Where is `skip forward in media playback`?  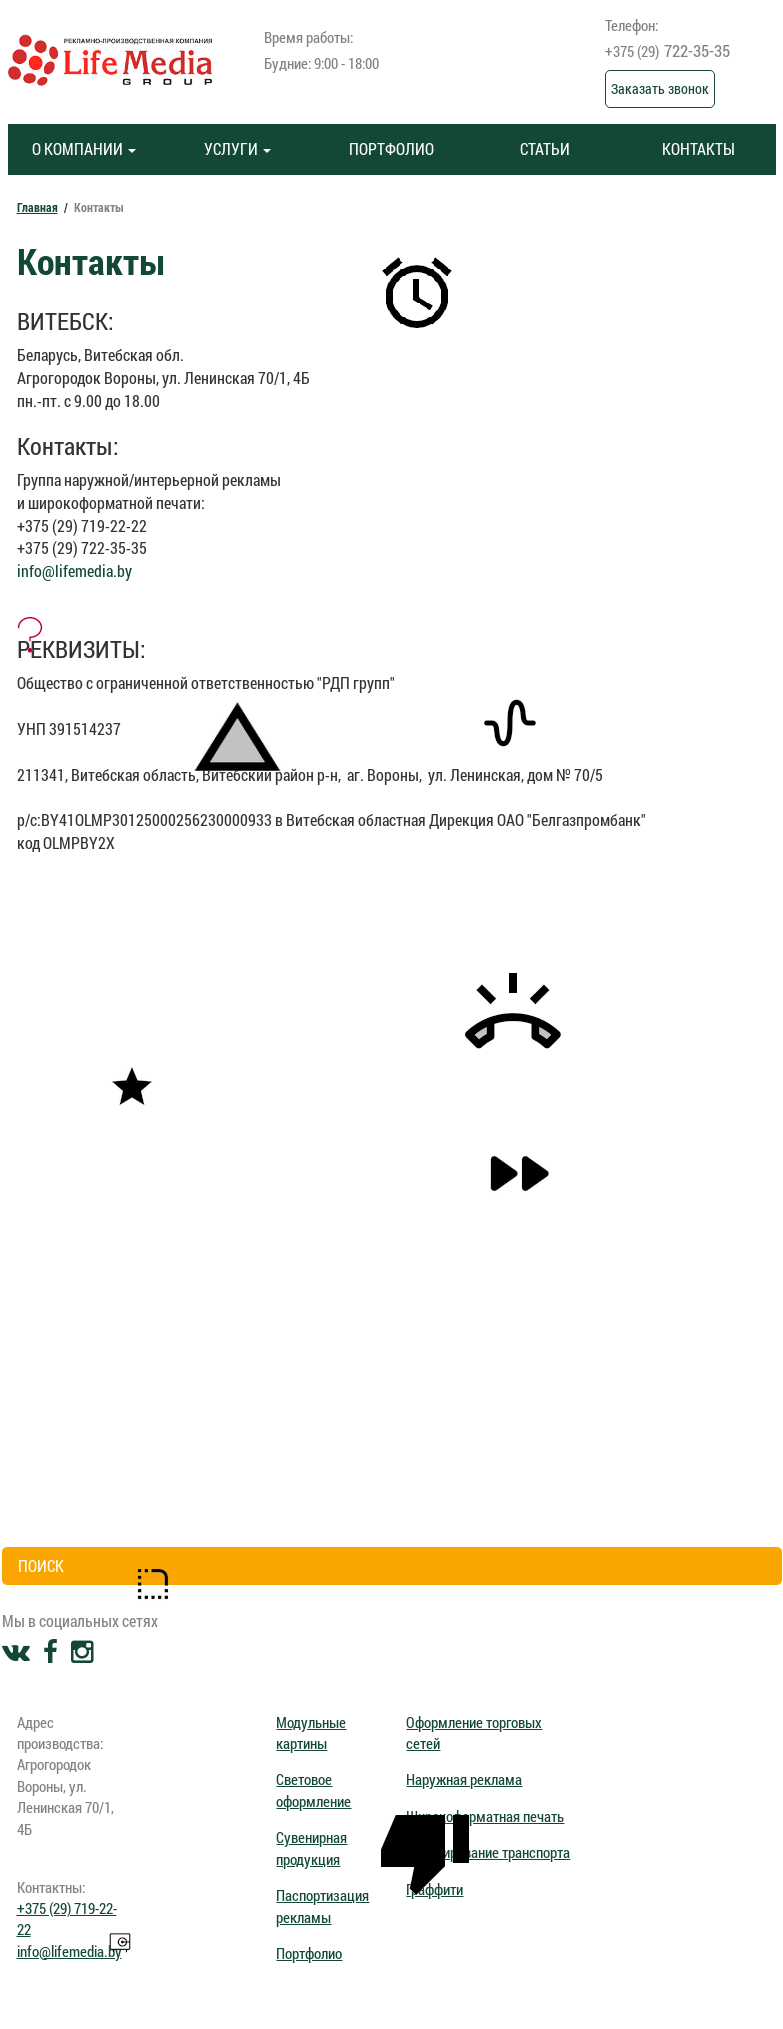
skip forward in media playback is located at coordinates (518, 1173).